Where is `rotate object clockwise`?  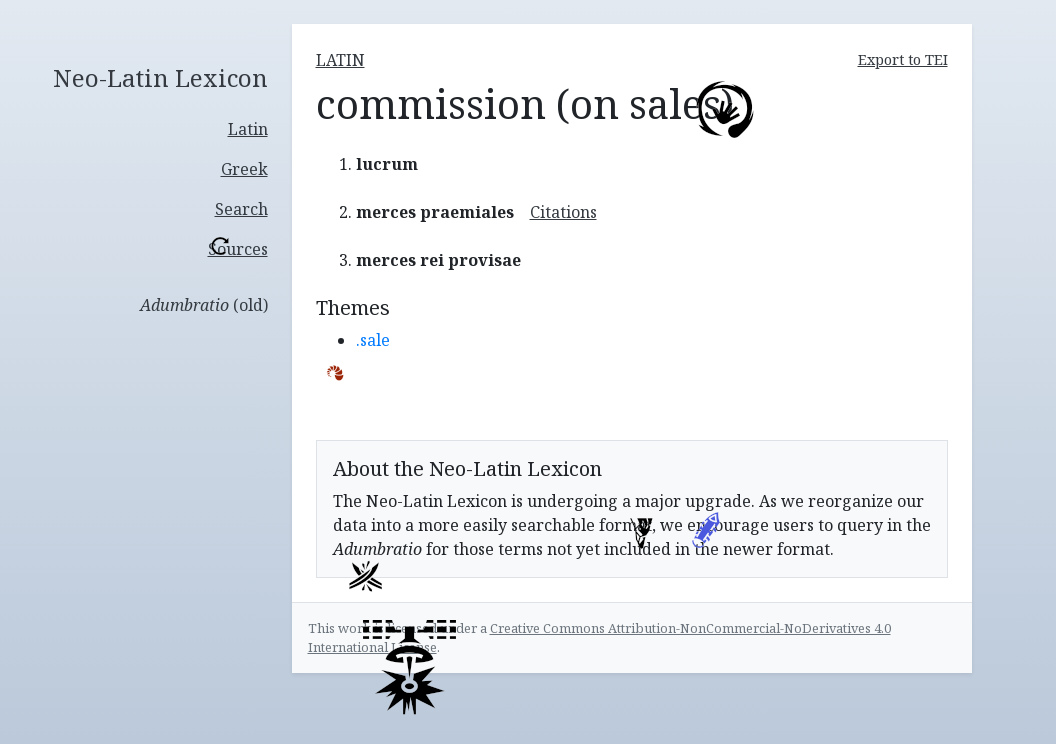 rotate object clockwise is located at coordinates (220, 246).